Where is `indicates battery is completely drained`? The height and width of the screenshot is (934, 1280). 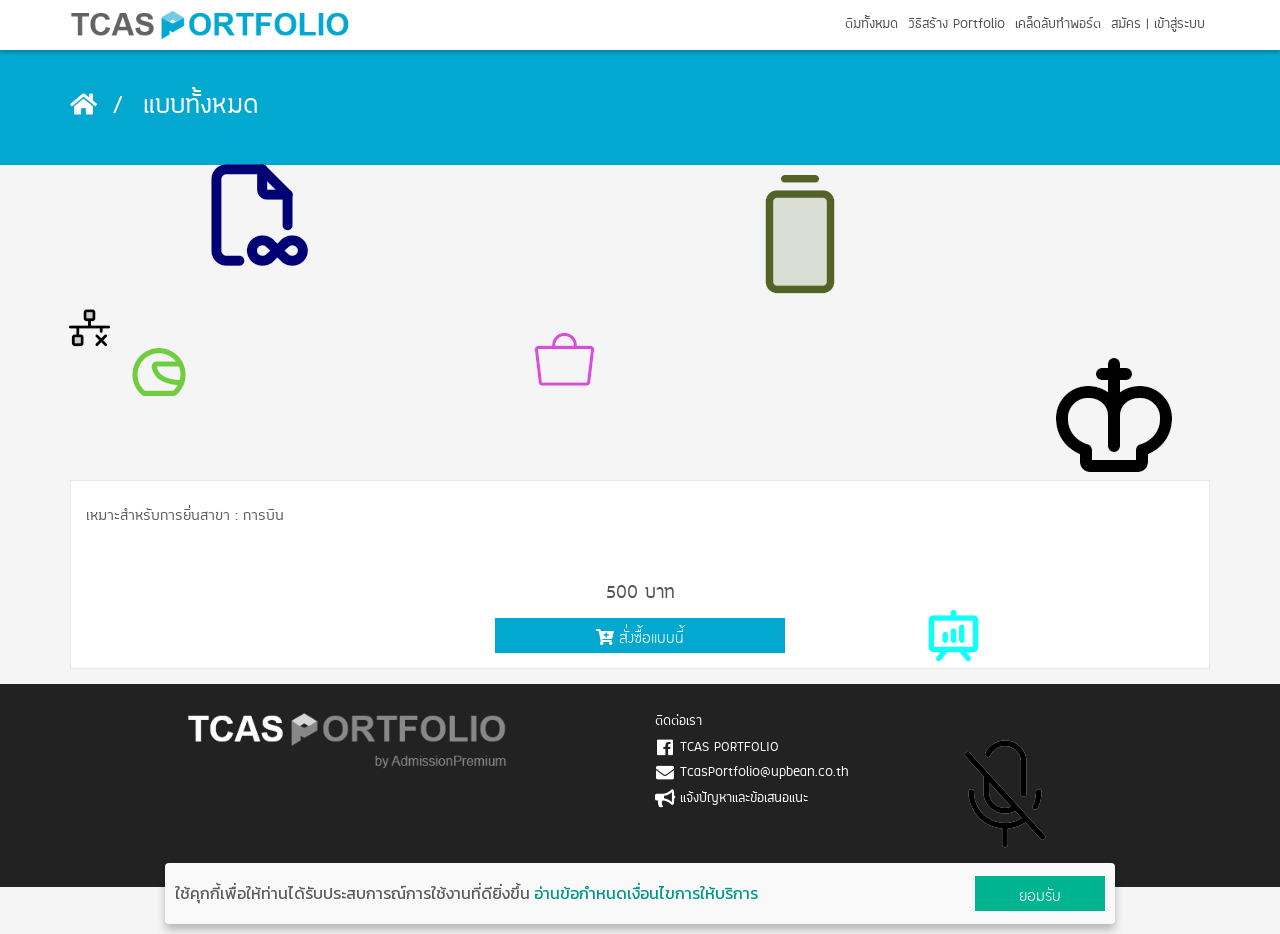 indicates battery is completely drained is located at coordinates (800, 236).